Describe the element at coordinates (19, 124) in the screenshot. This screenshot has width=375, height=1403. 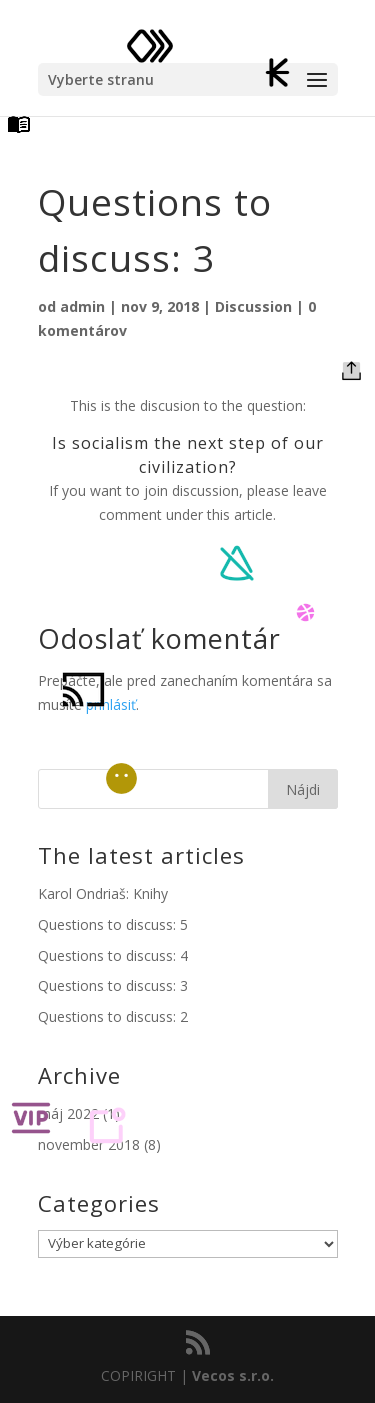
I see `open menu or documentation` at that location.